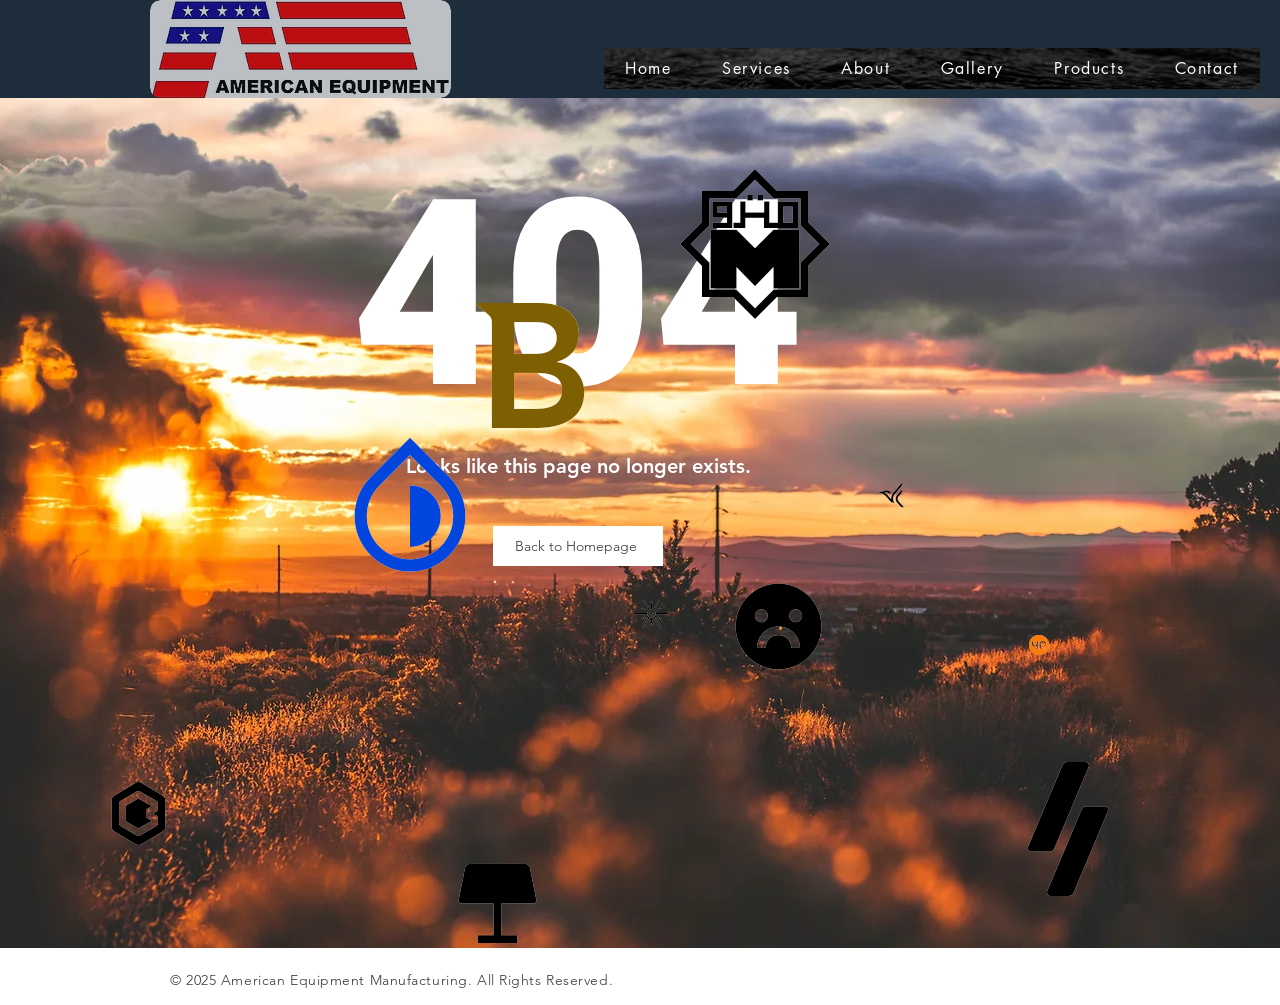 Image resolution: width=1280 pixels, height=1005 pixels. I want to click on cairo metro official app or service, so click(755, 244).